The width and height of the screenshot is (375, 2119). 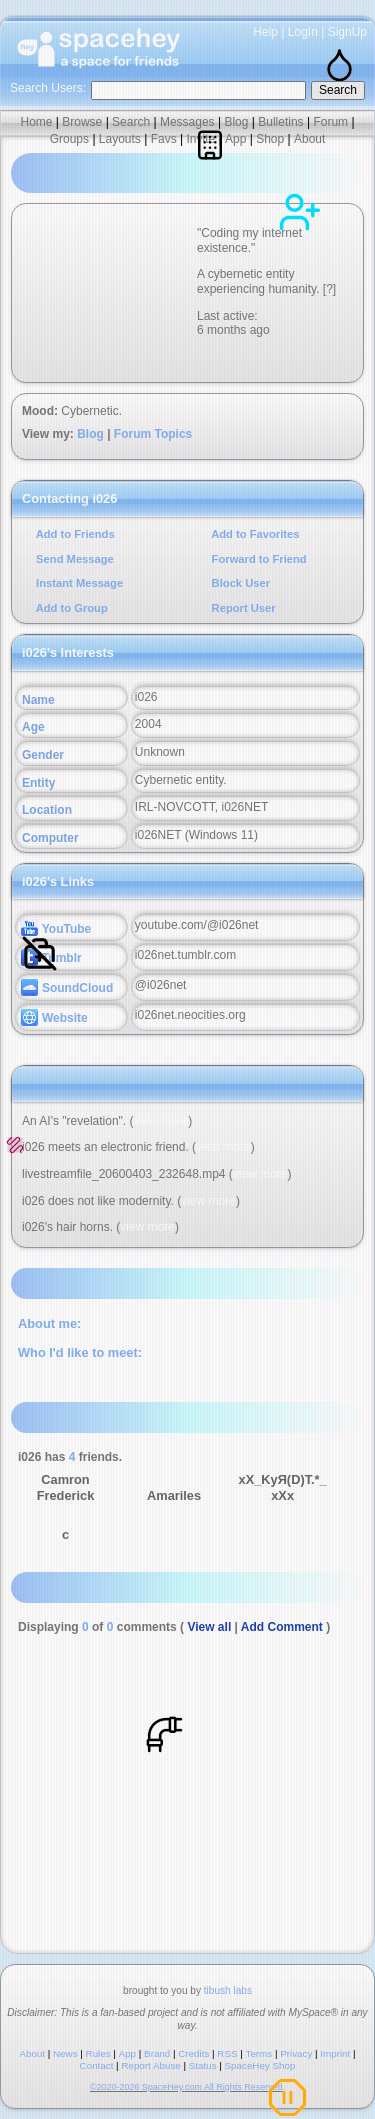 I want to click on adjust water or hydration settings, so click(x=339, y=64).